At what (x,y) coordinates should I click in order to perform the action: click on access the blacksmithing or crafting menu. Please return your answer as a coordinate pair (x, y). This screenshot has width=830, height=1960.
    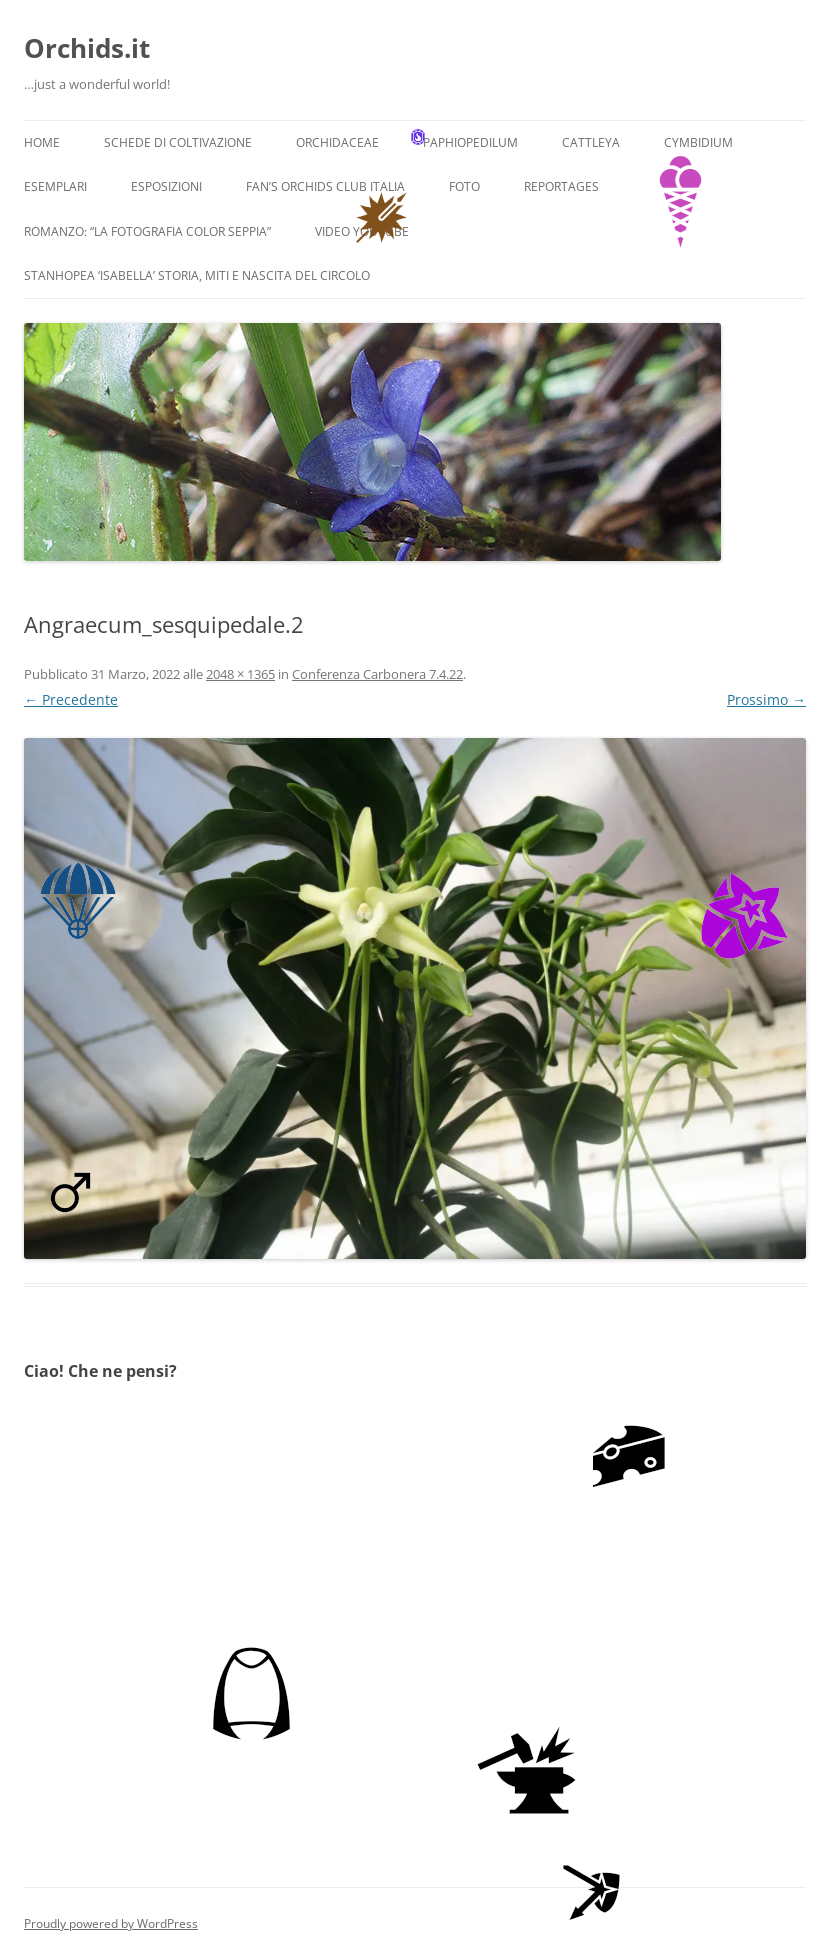
    Looking at the image, I should click on (527, 1765).